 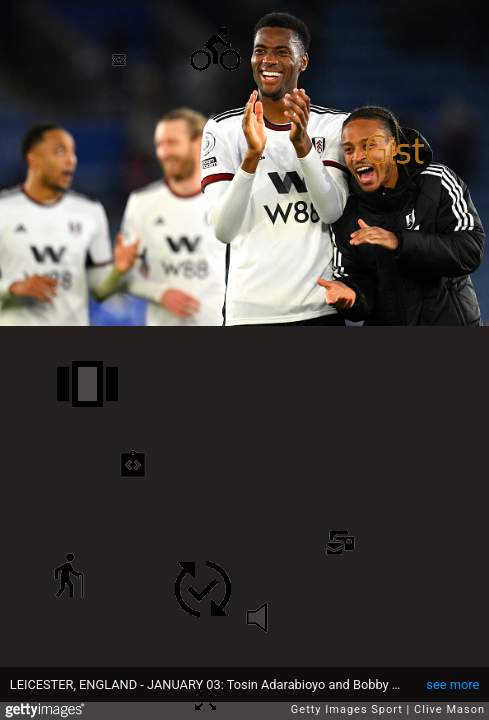 What do you see at coordinates (215, 49) in the screenshot?
I see `get cycling directions` at bounding box center [215, 49].